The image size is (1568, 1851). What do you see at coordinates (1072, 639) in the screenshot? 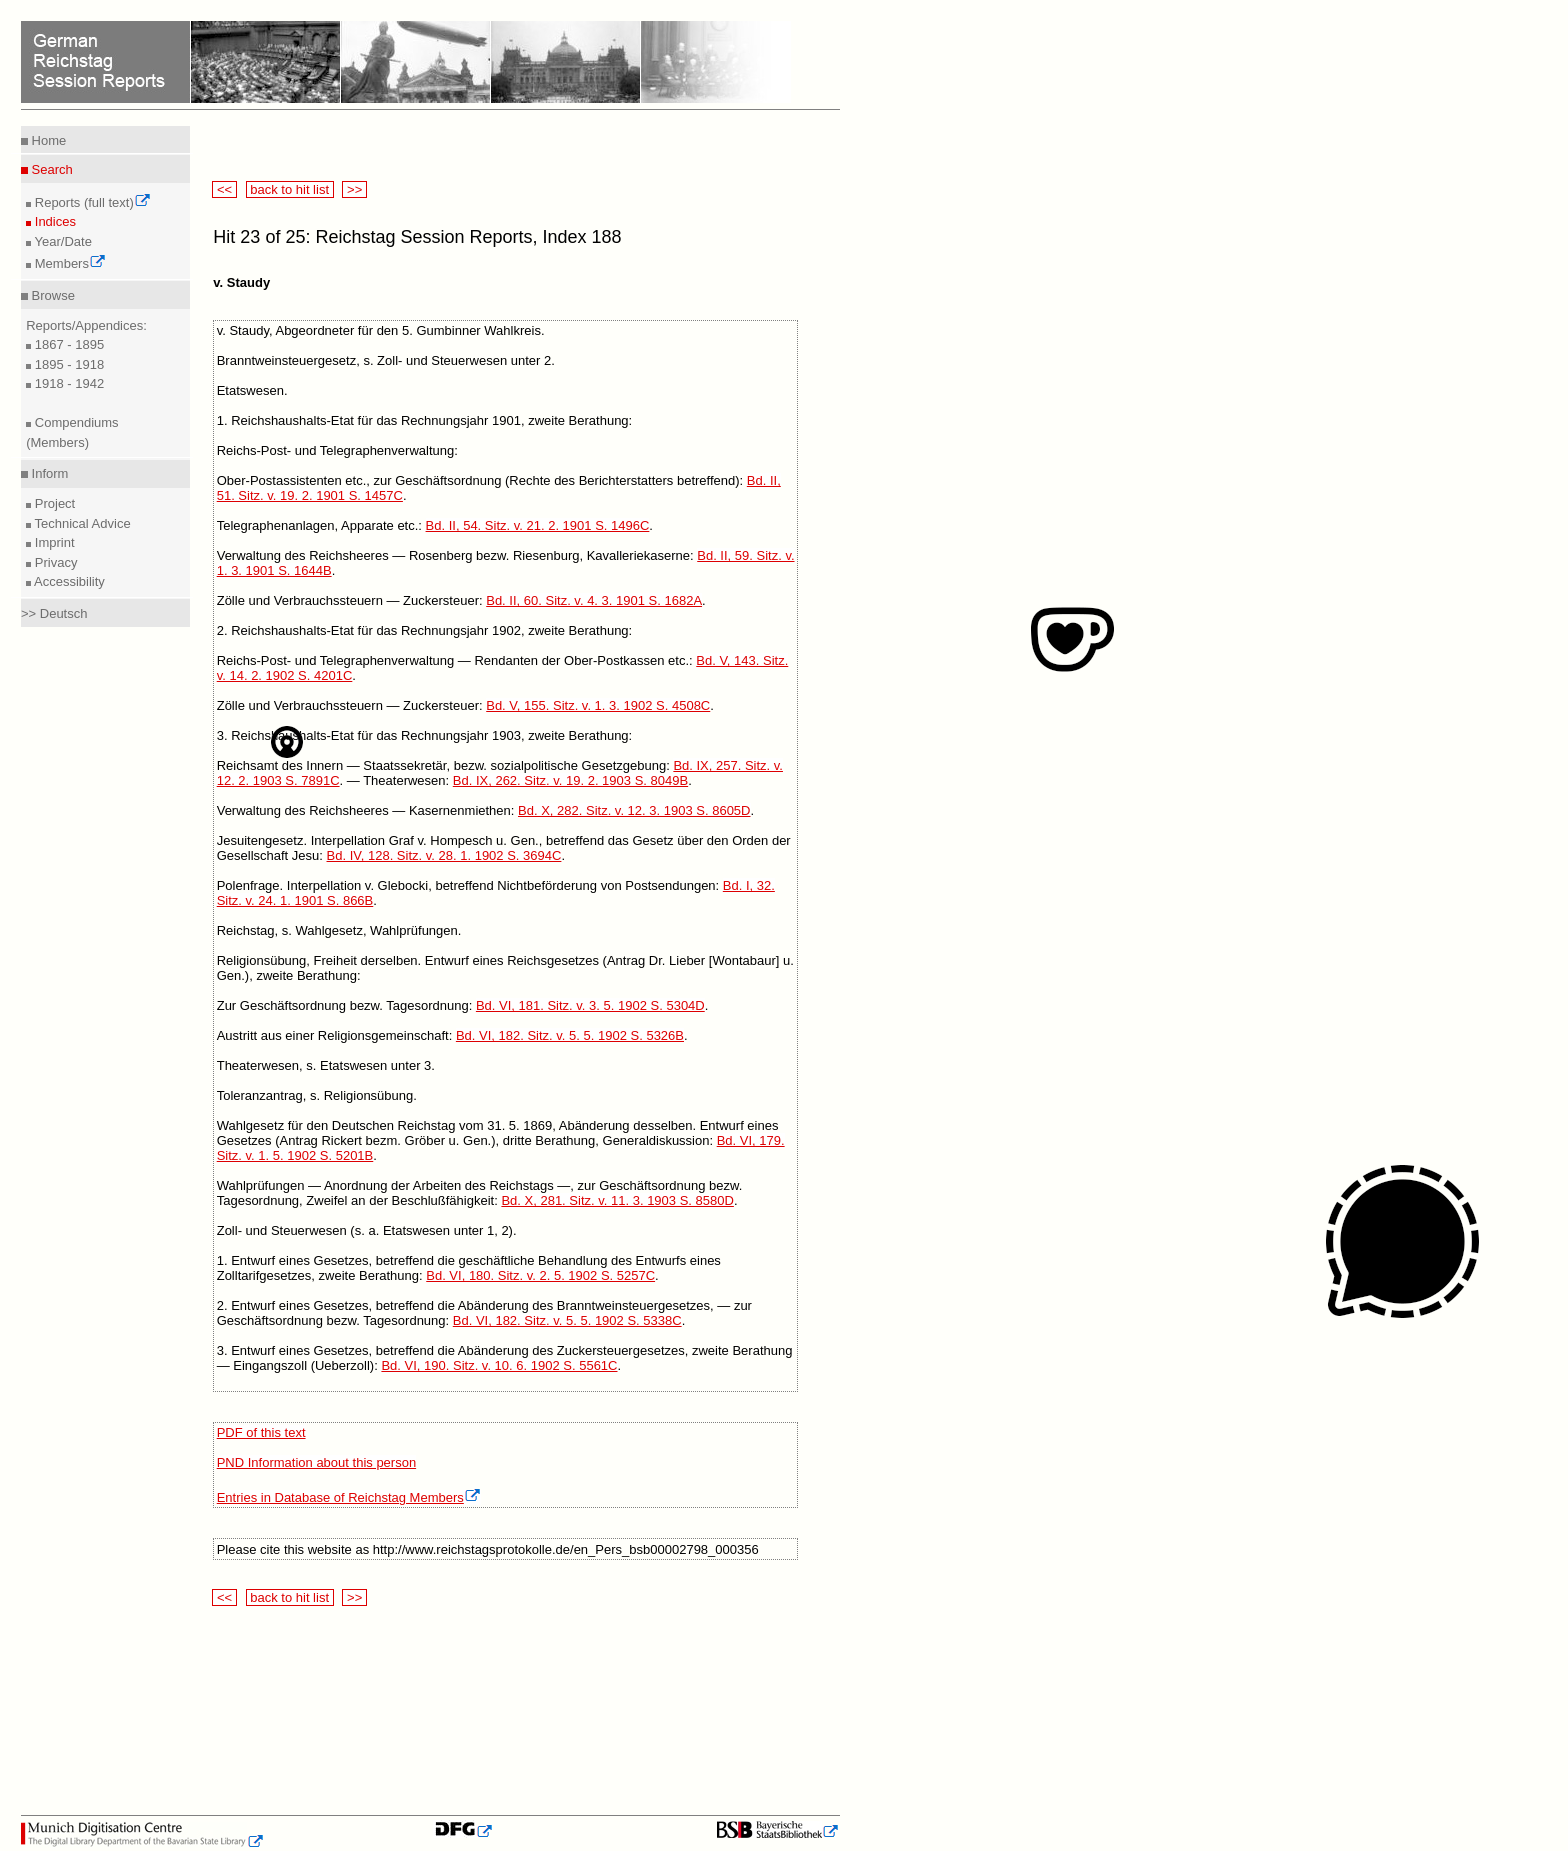
I see `support the creator on Ko-fi` at bounding box center [1072, 639].